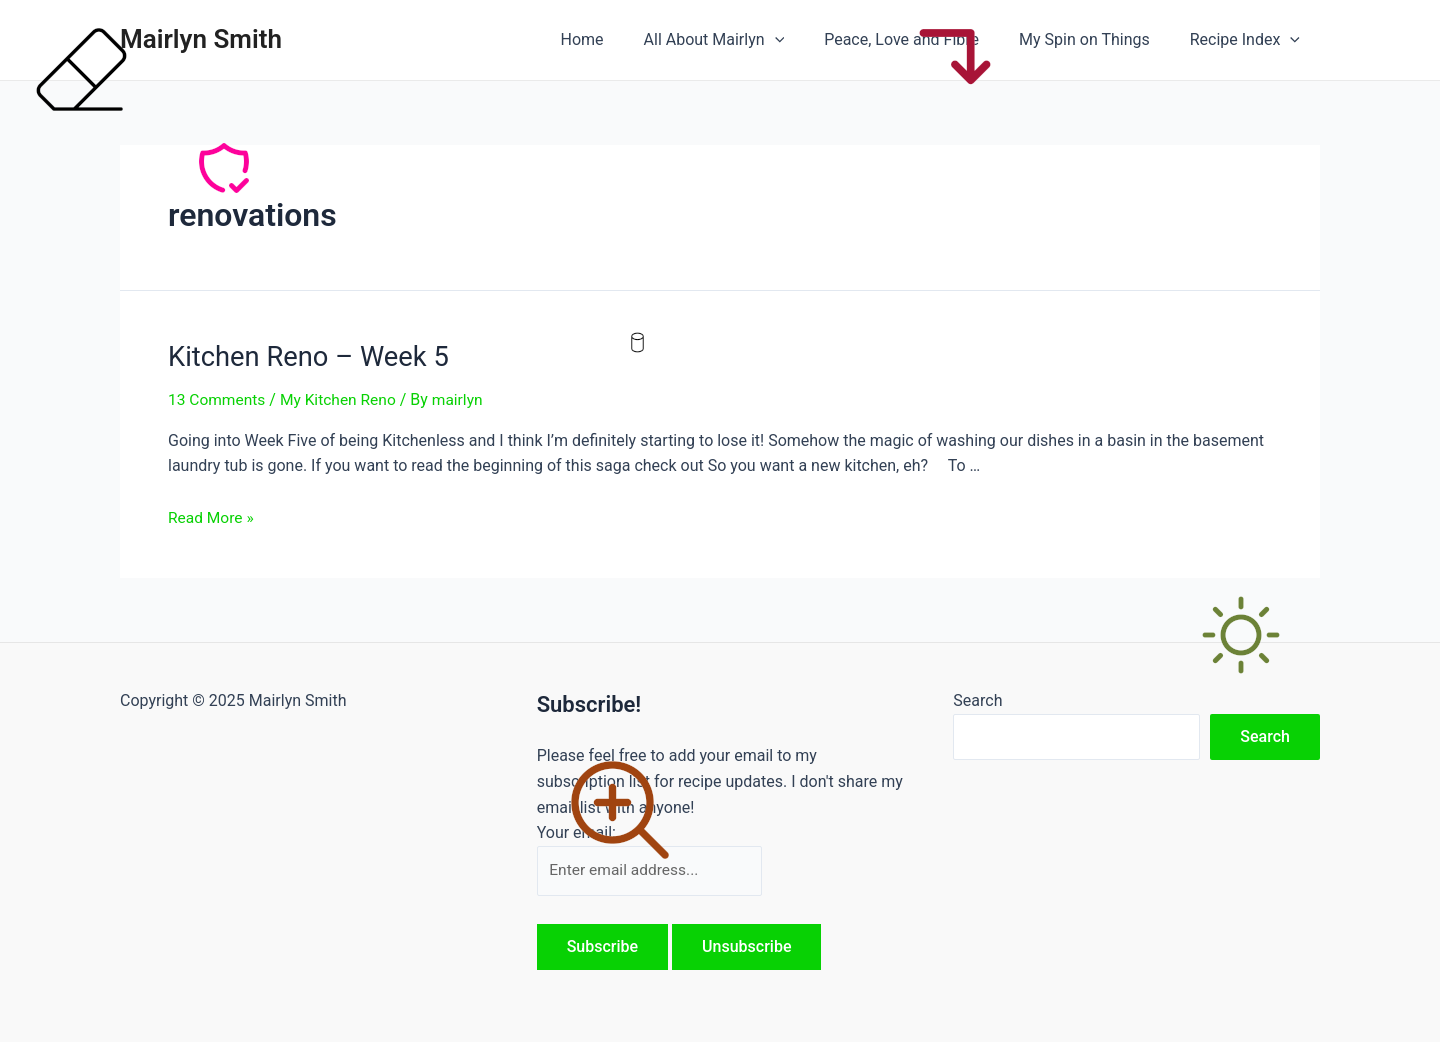 The image size is (1440, 1042). I want to click on database or data storage, so click(637, 342).